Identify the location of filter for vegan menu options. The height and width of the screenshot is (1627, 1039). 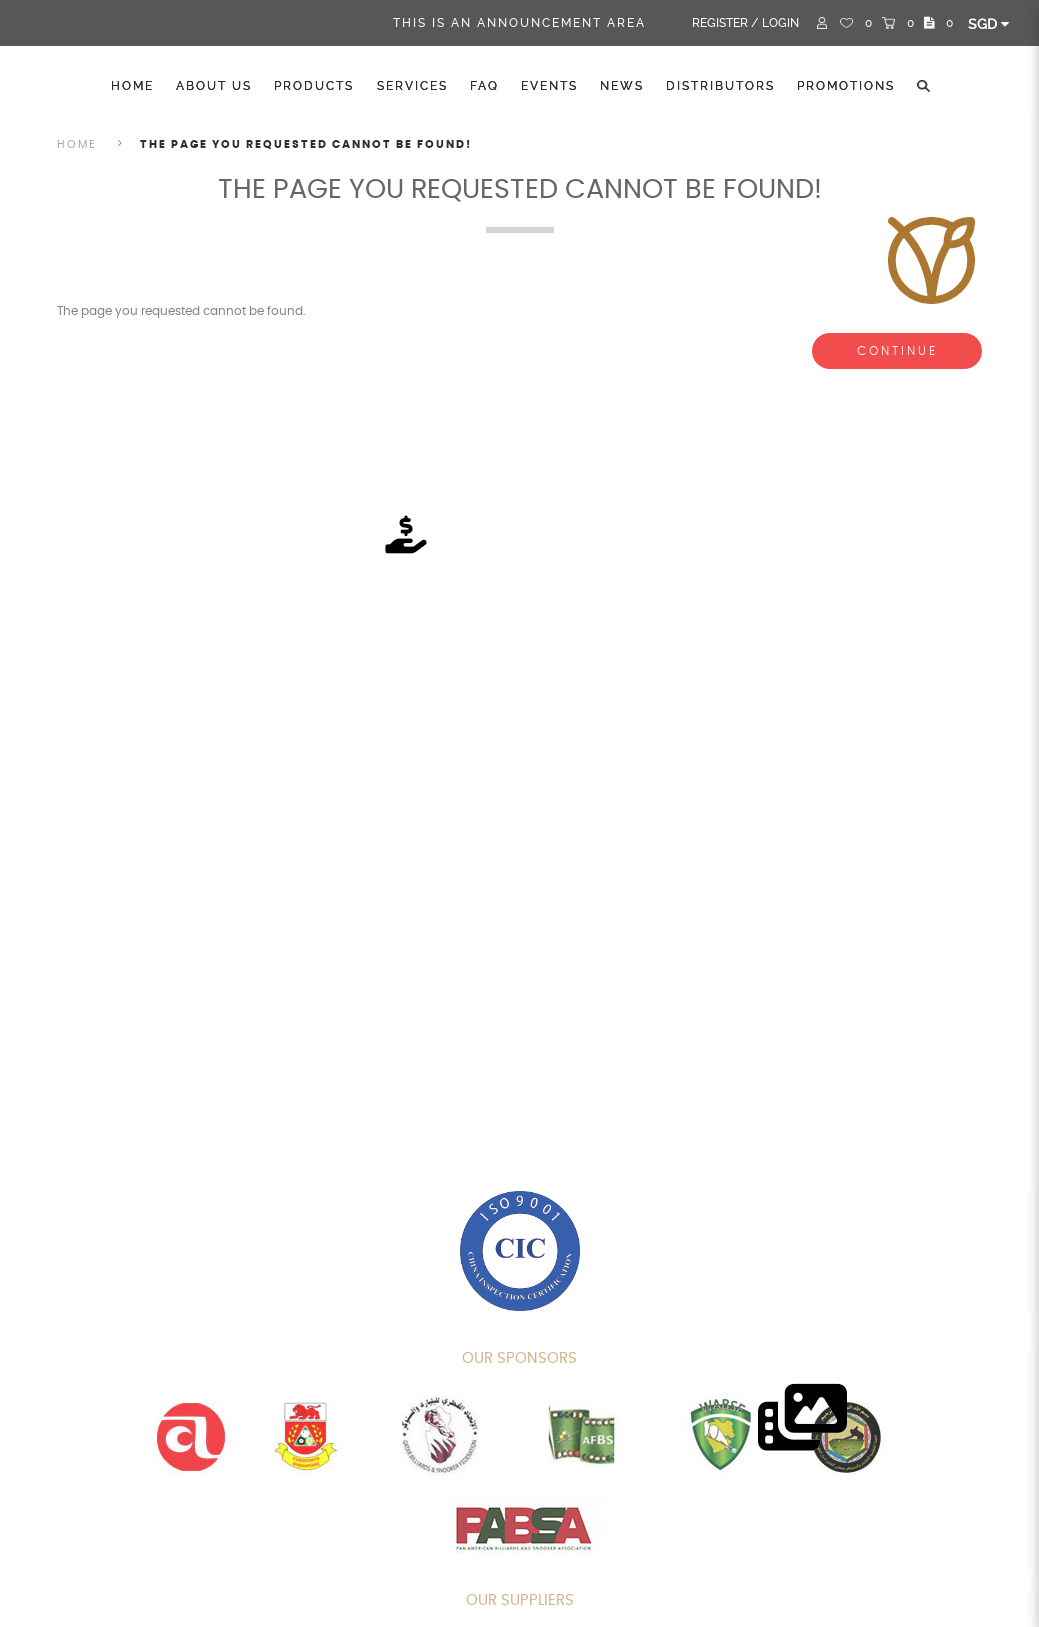
(931, 260).